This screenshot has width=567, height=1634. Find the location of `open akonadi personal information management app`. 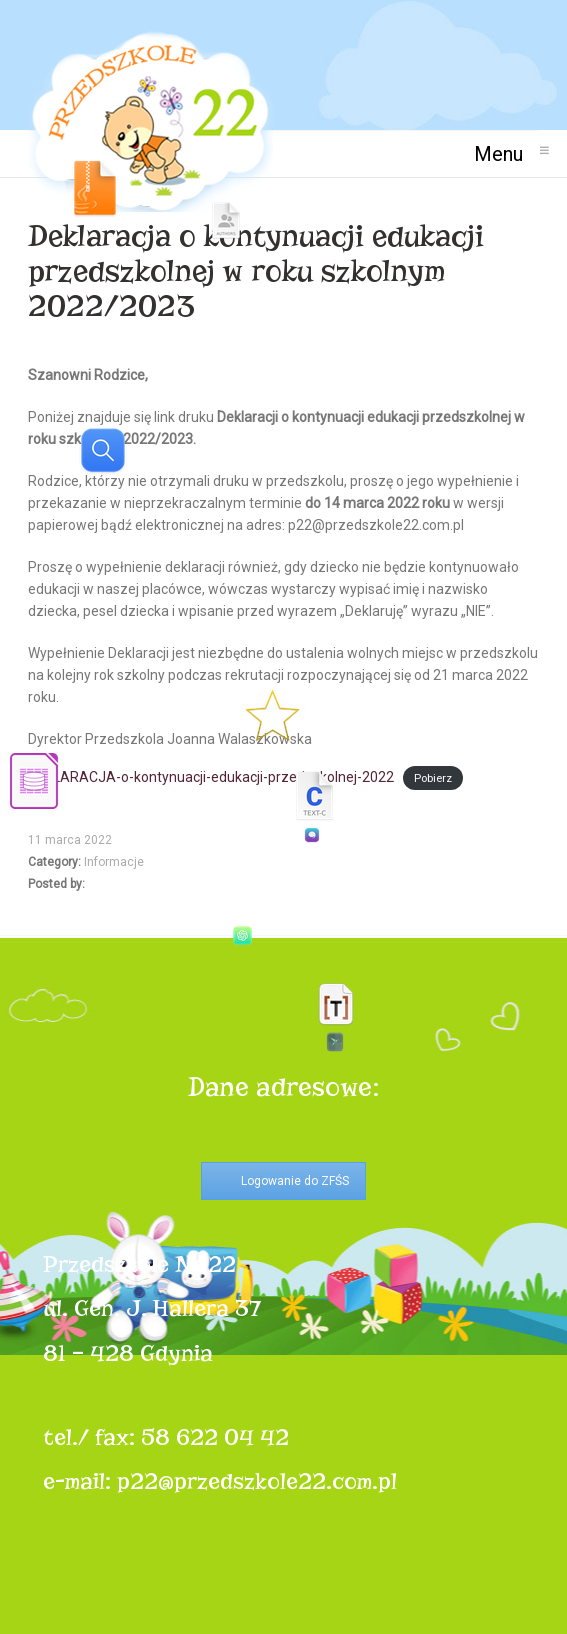

open akonadi personal information management app is located at coordinates (312, 835).